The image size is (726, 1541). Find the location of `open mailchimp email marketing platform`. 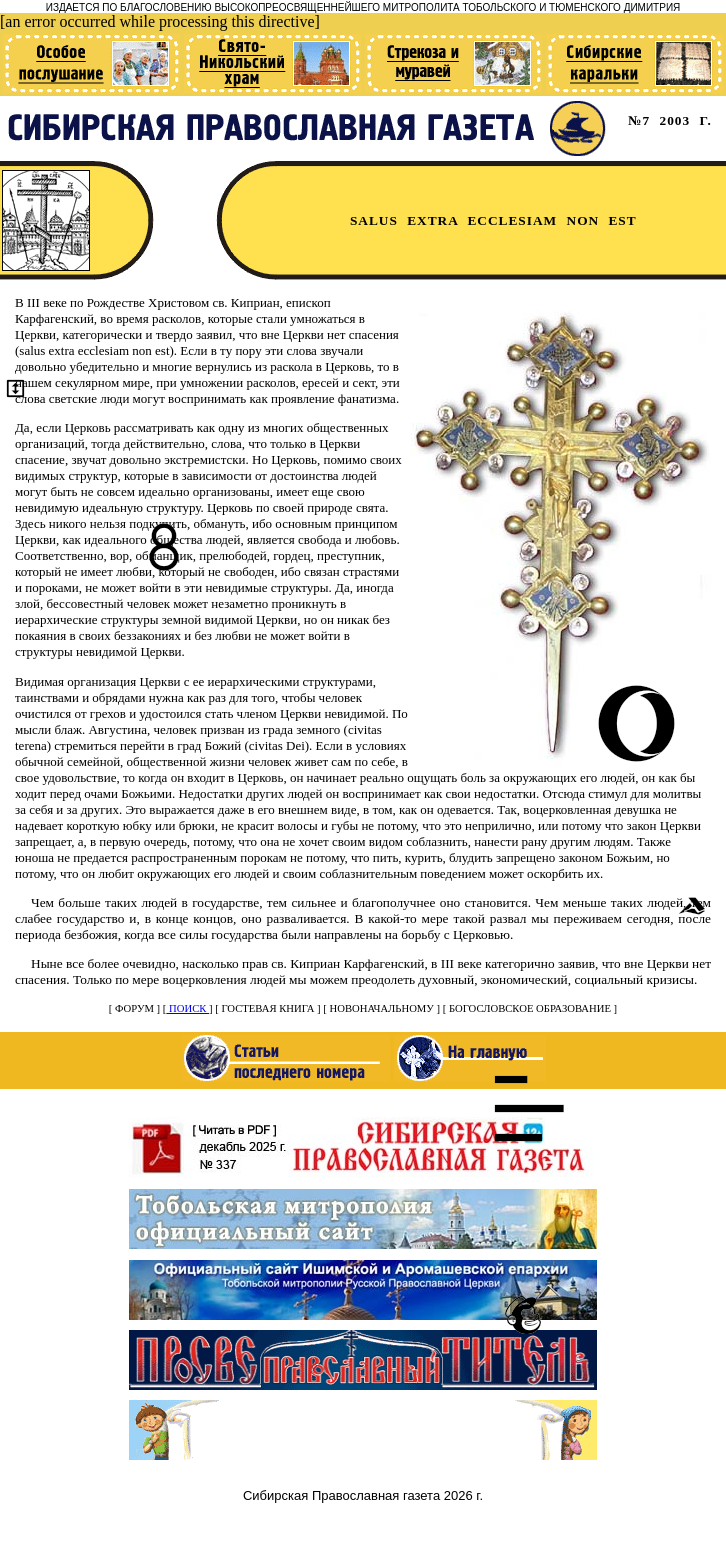

open mailchimp email marketing platform is located at coordinates (523, 1315).